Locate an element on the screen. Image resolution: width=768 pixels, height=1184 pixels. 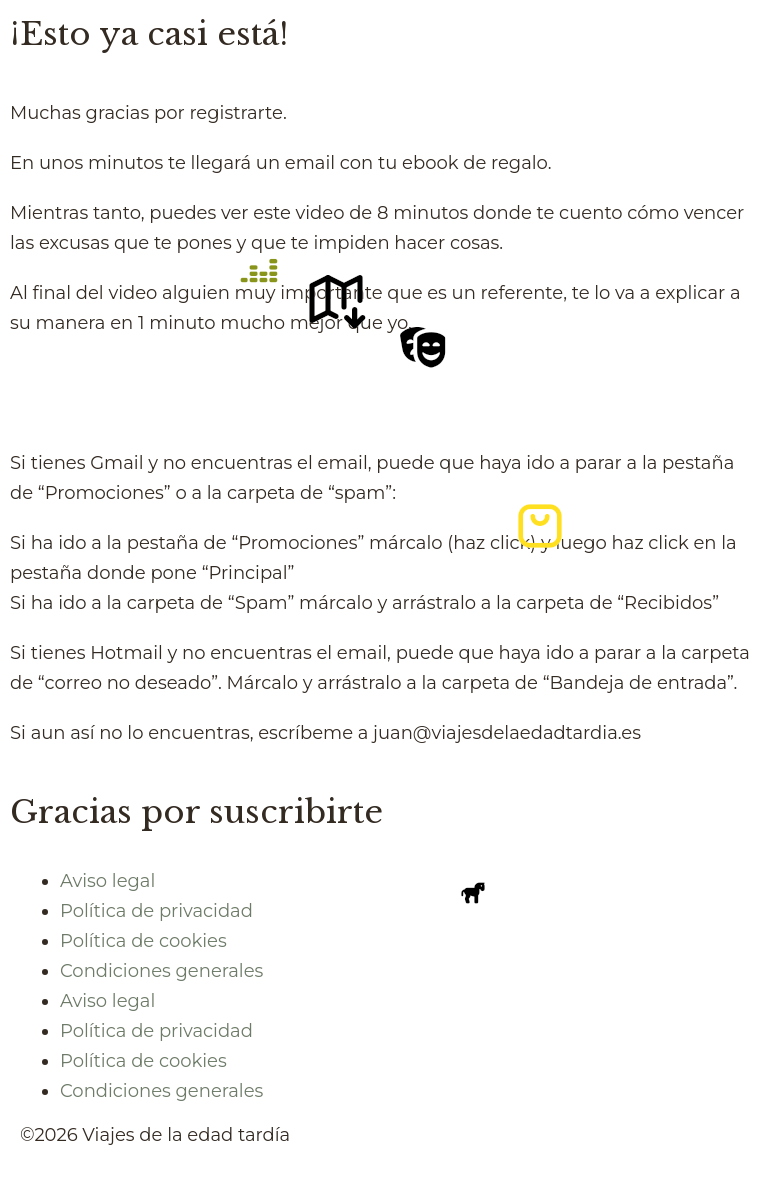
open Deezer music streaming app is located at coordinates (258, 271).